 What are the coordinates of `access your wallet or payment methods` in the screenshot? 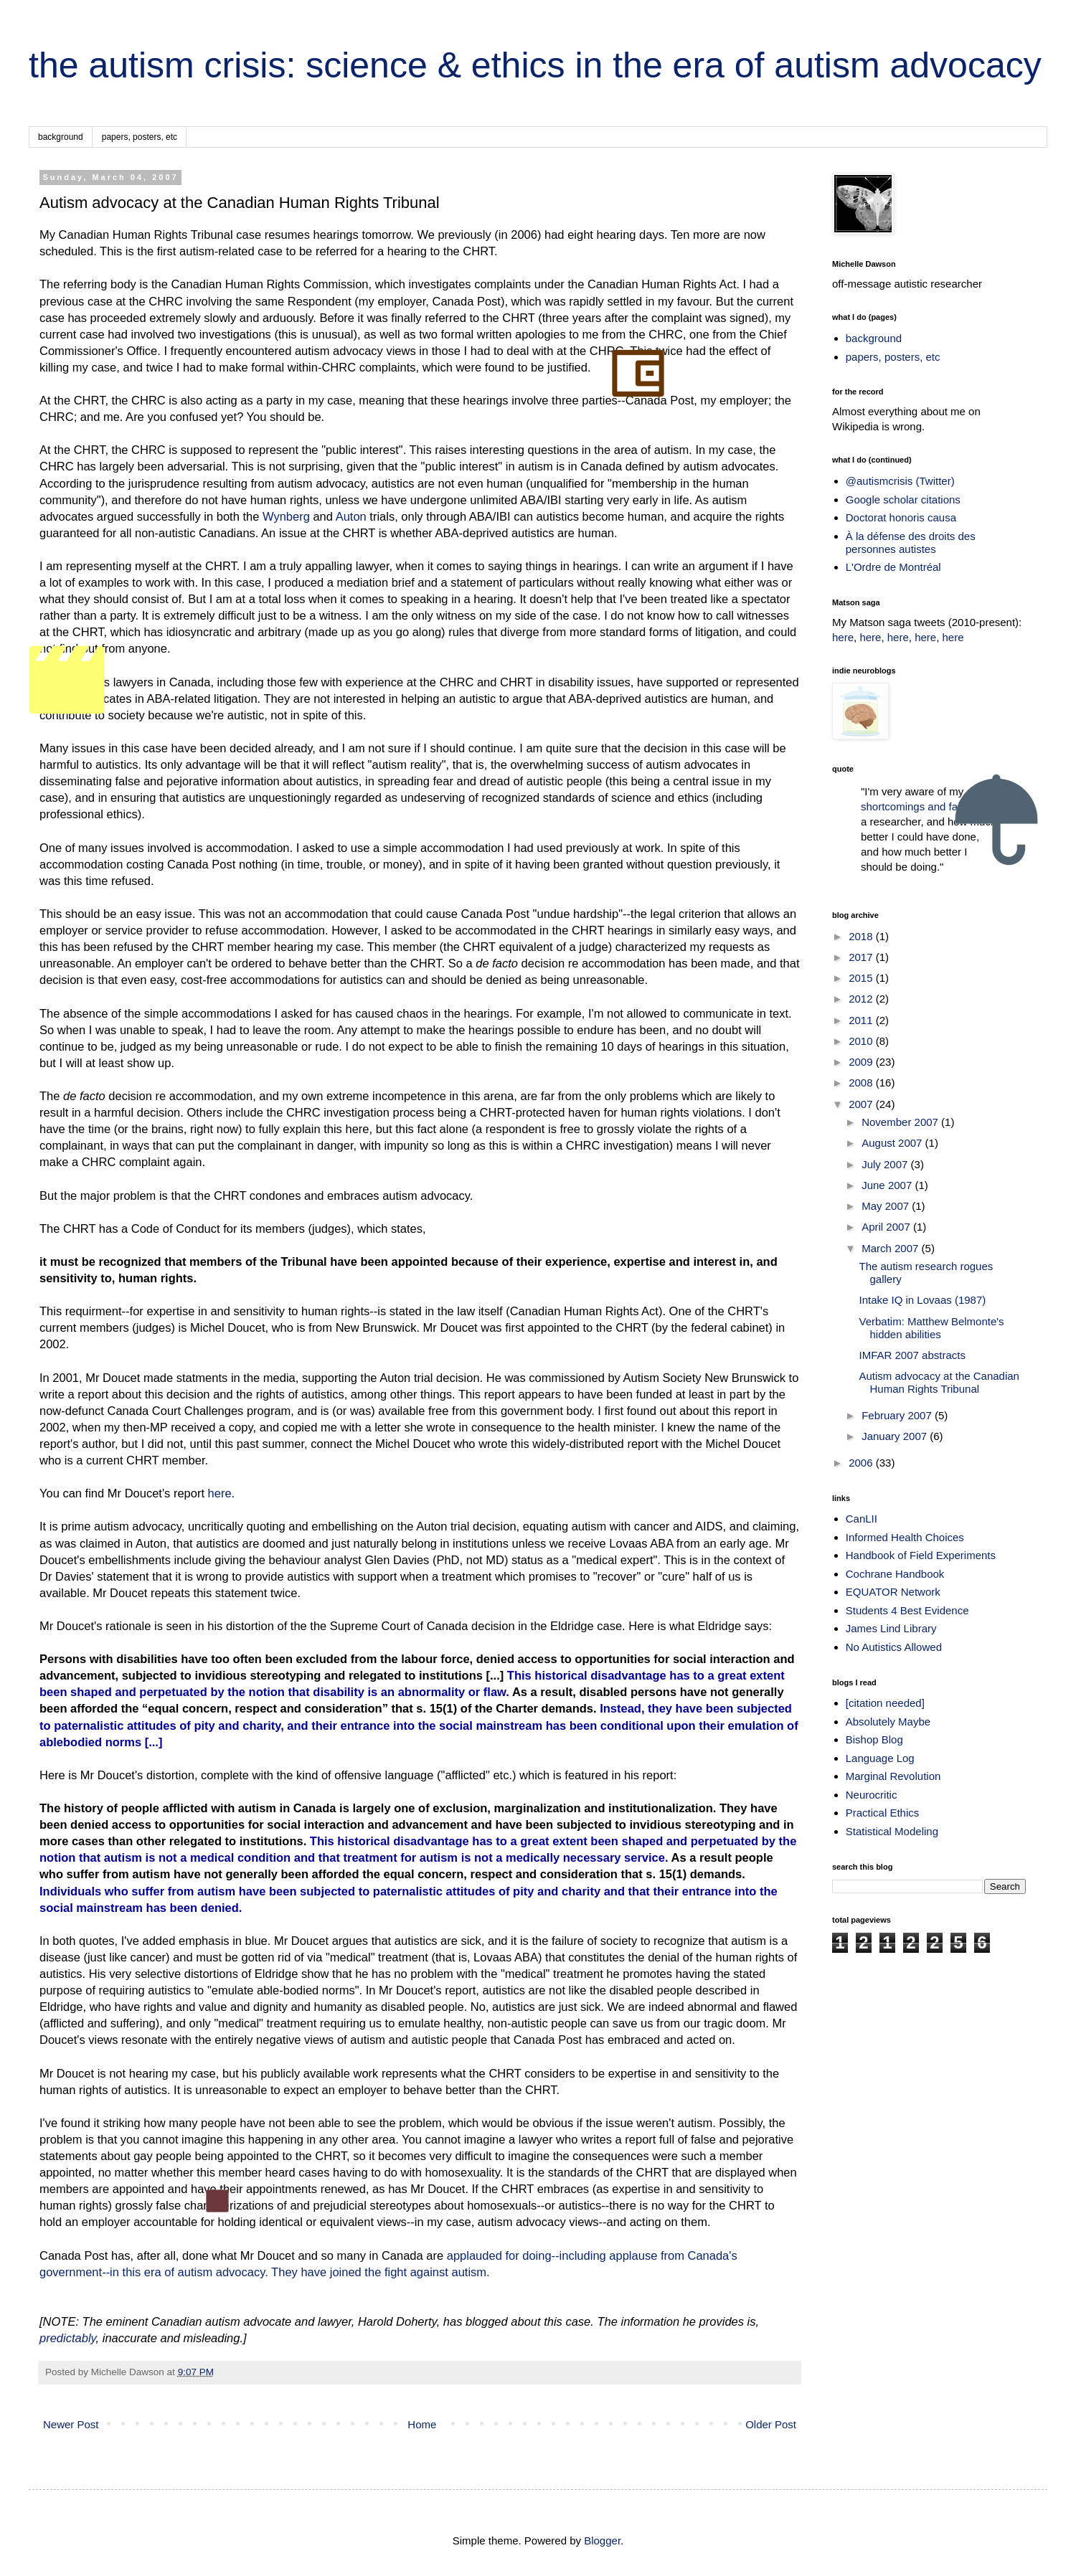 It's located at (638, 373).